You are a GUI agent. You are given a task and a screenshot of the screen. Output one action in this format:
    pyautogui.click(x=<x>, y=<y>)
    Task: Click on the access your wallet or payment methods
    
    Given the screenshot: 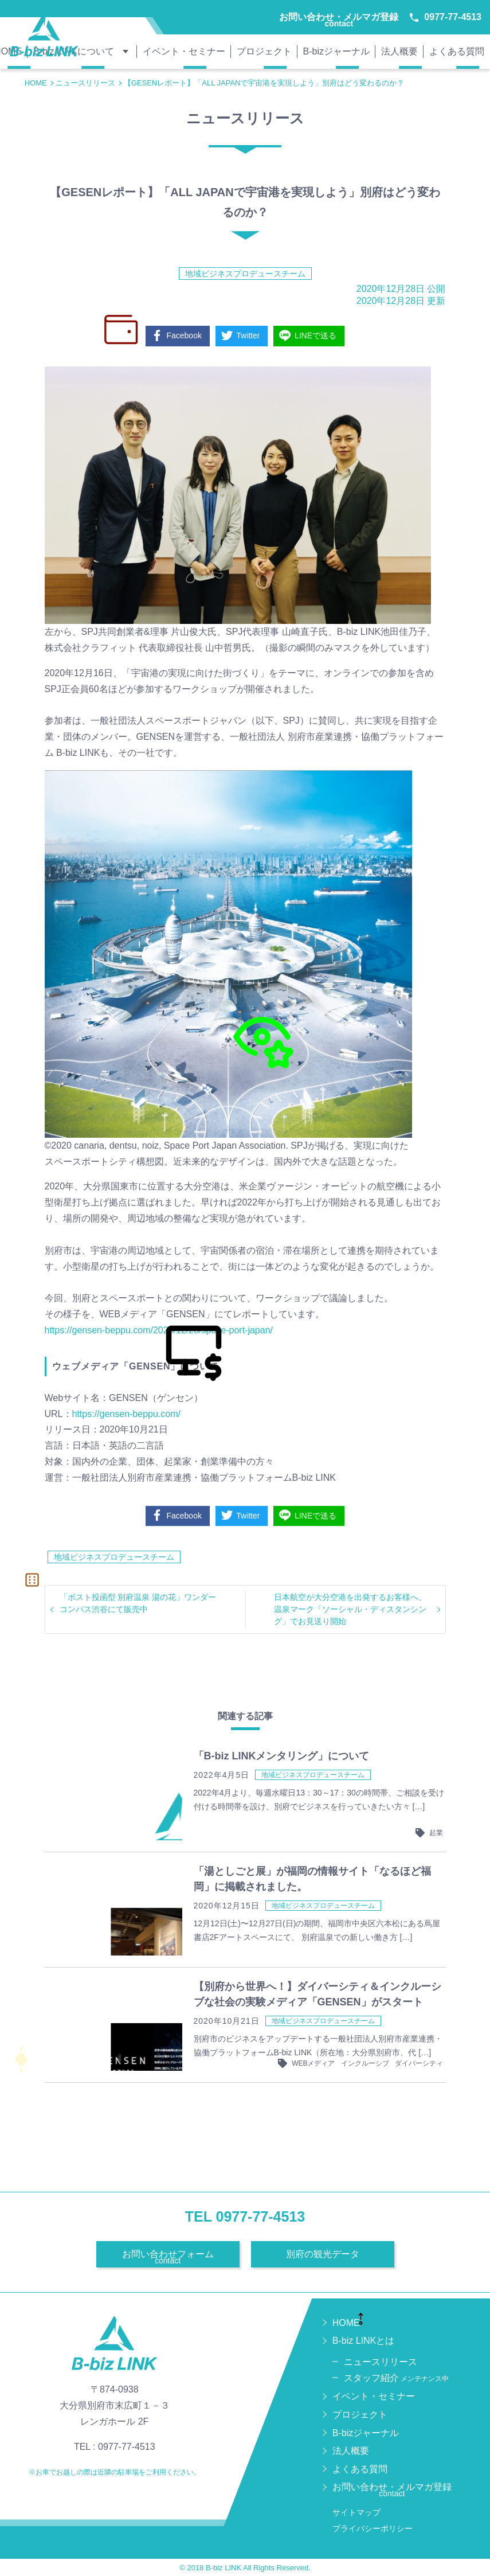 What is the action you would take?
    pyautogui.click(x=120, y=331)
    